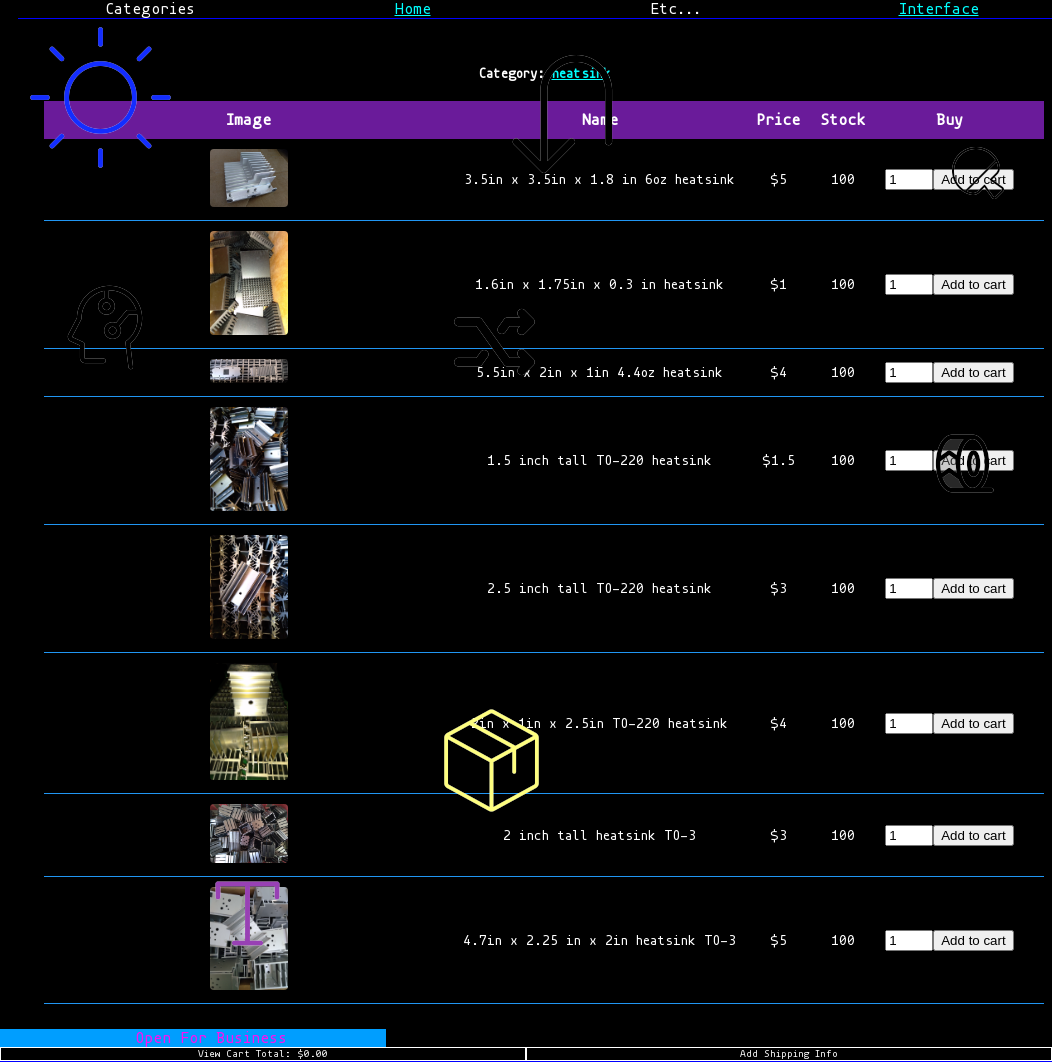 The width and height of the screenshot is (1052, 1062). Describe the element at coordinates (567, 114) in the screenshot. I see `undo or reverse last action` at that location.